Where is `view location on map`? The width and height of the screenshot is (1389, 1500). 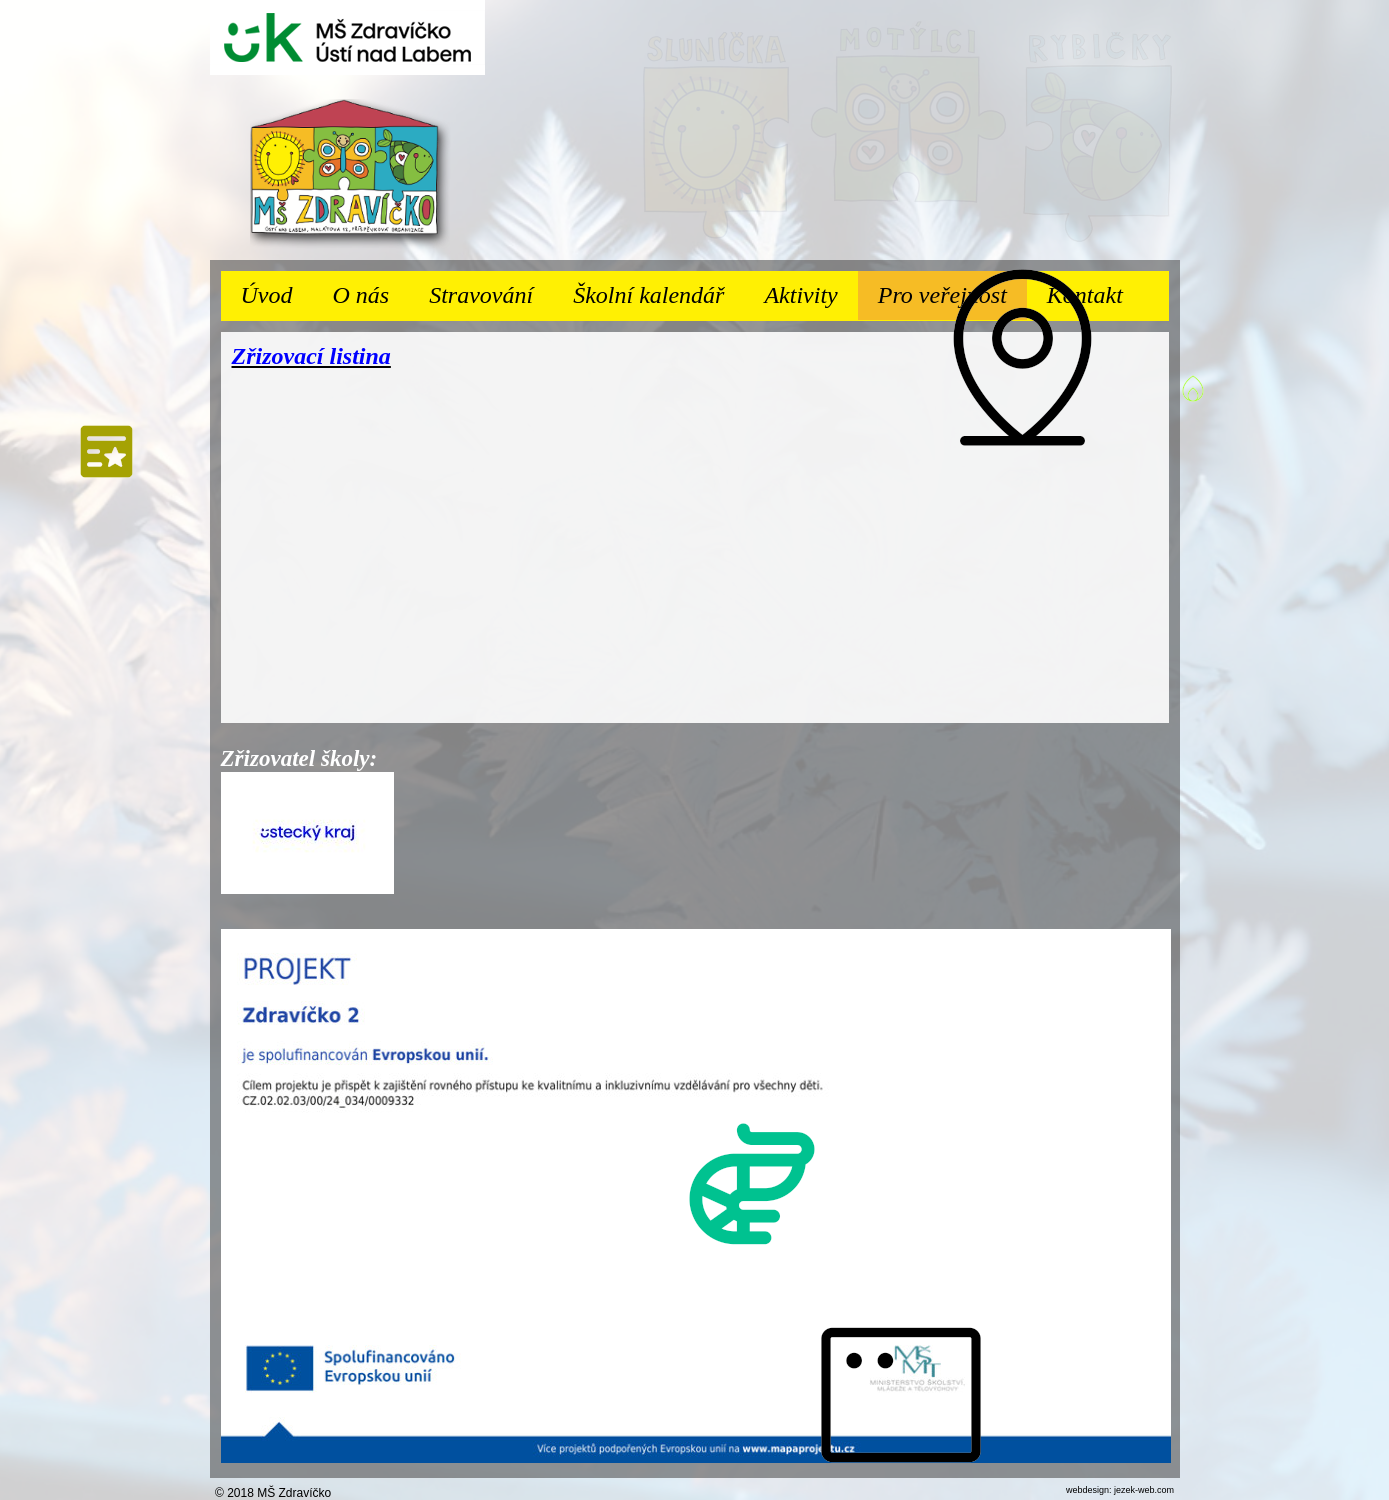
view location on map is located at coordinates (1022, 357).